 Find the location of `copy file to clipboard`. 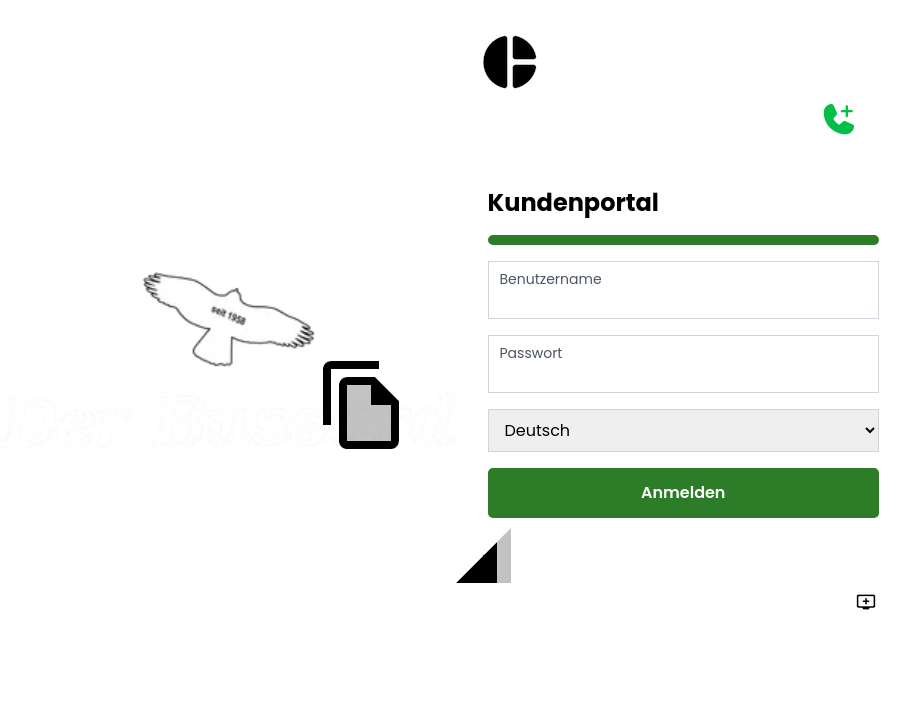

copy file to clipboard is located at coordinates (363, 405).